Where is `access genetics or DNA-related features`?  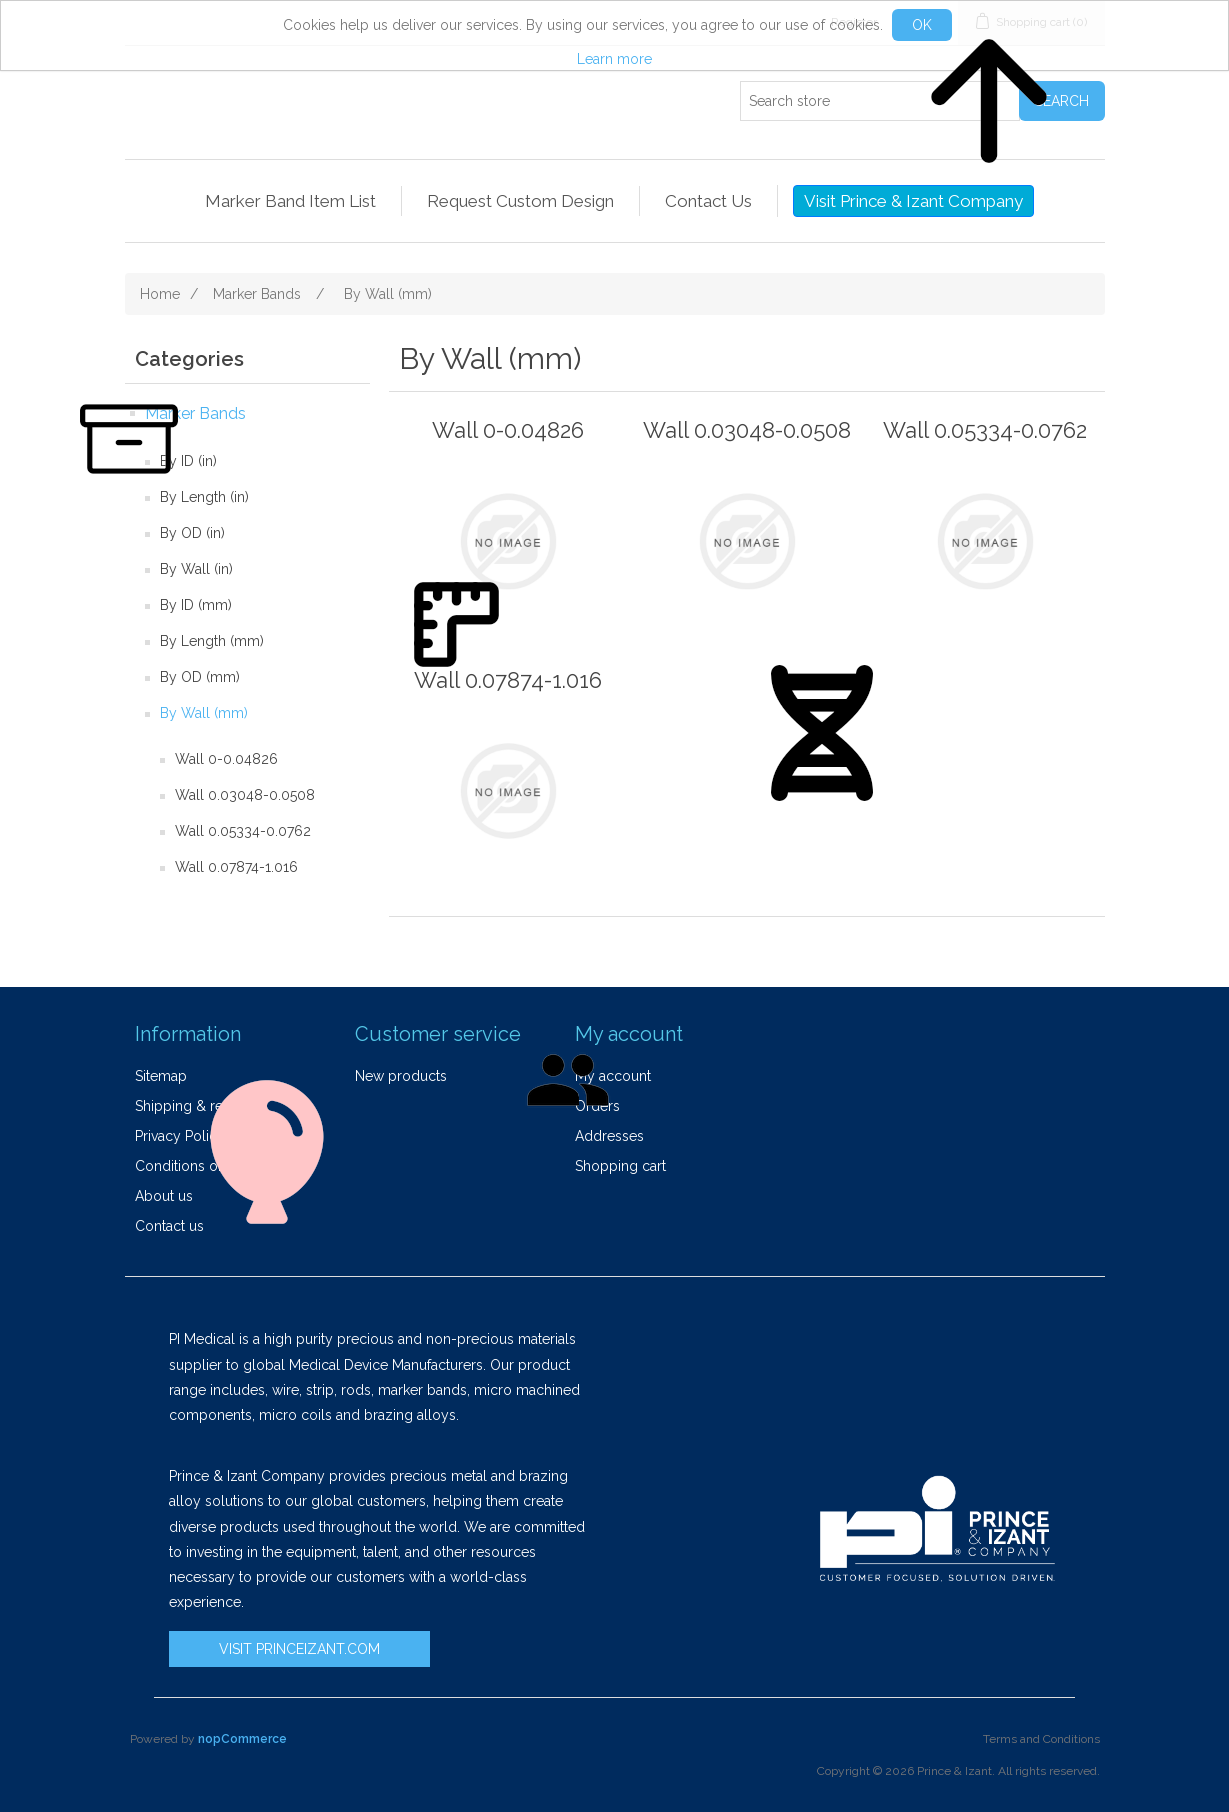
access genetics or DNA-related features is located at coordinates (822, 733).